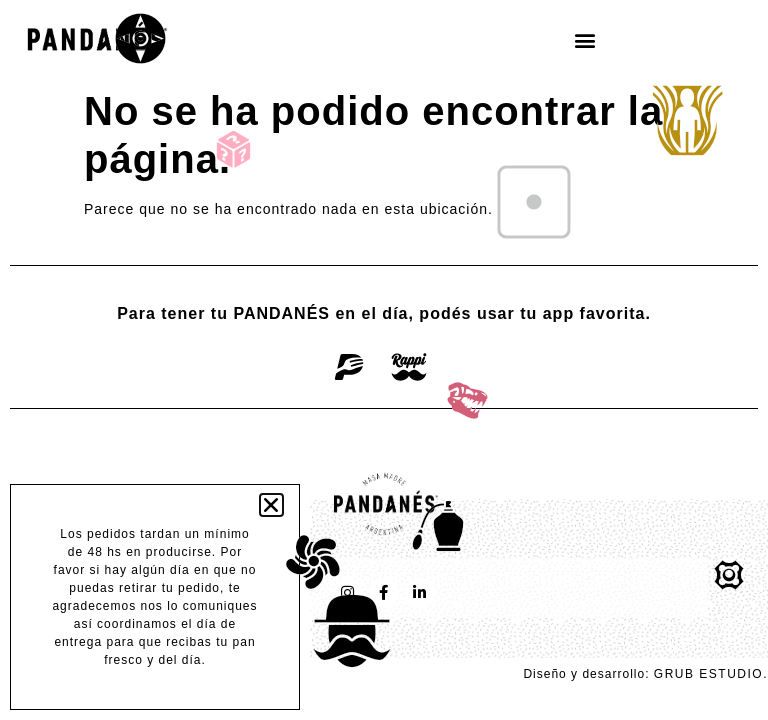 The image size is (768, 720). I want to click on select a gentleman or vintage character avatar, so click(352, 631).